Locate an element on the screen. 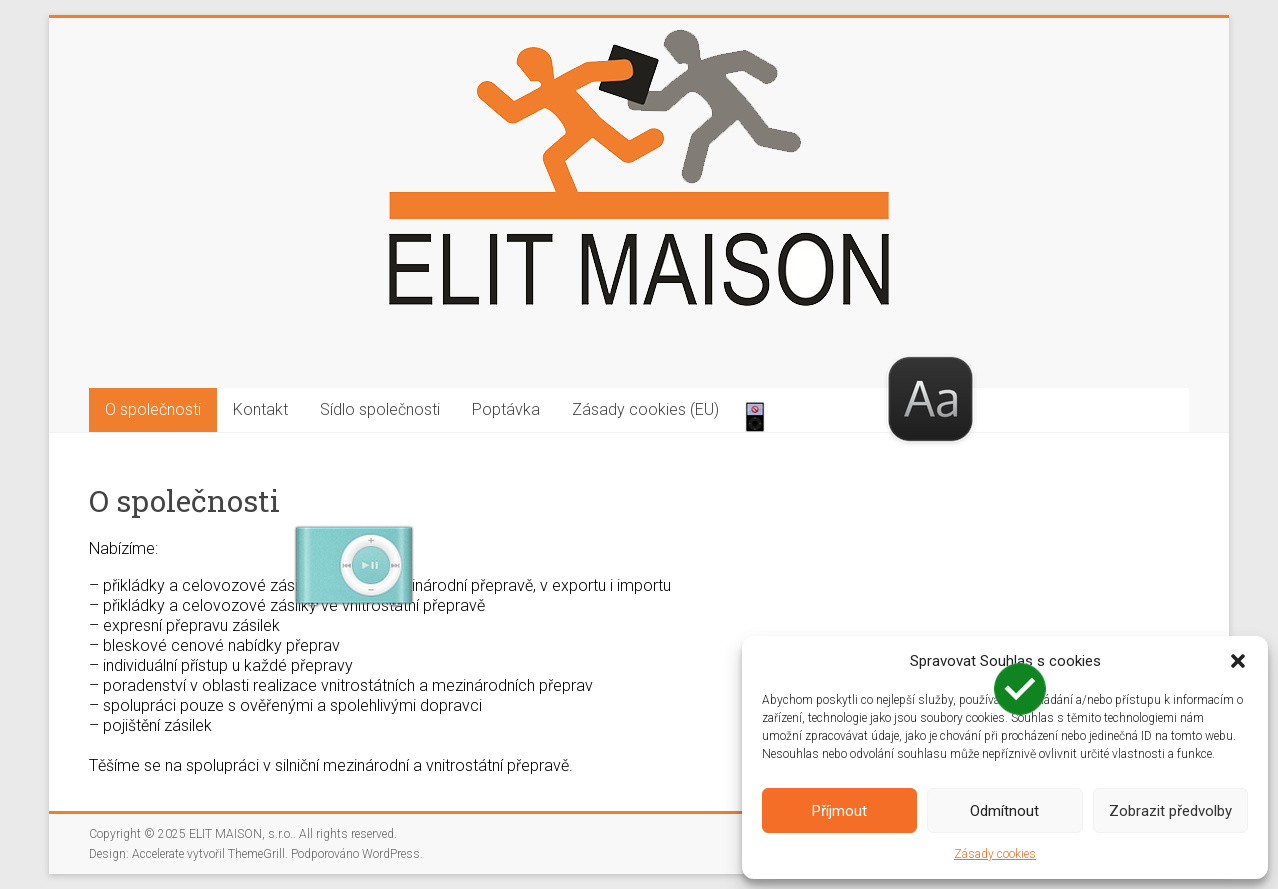 This screenshot has height=889, width=1278. iPod shuffle device connected is located at coordinates (354, 544).